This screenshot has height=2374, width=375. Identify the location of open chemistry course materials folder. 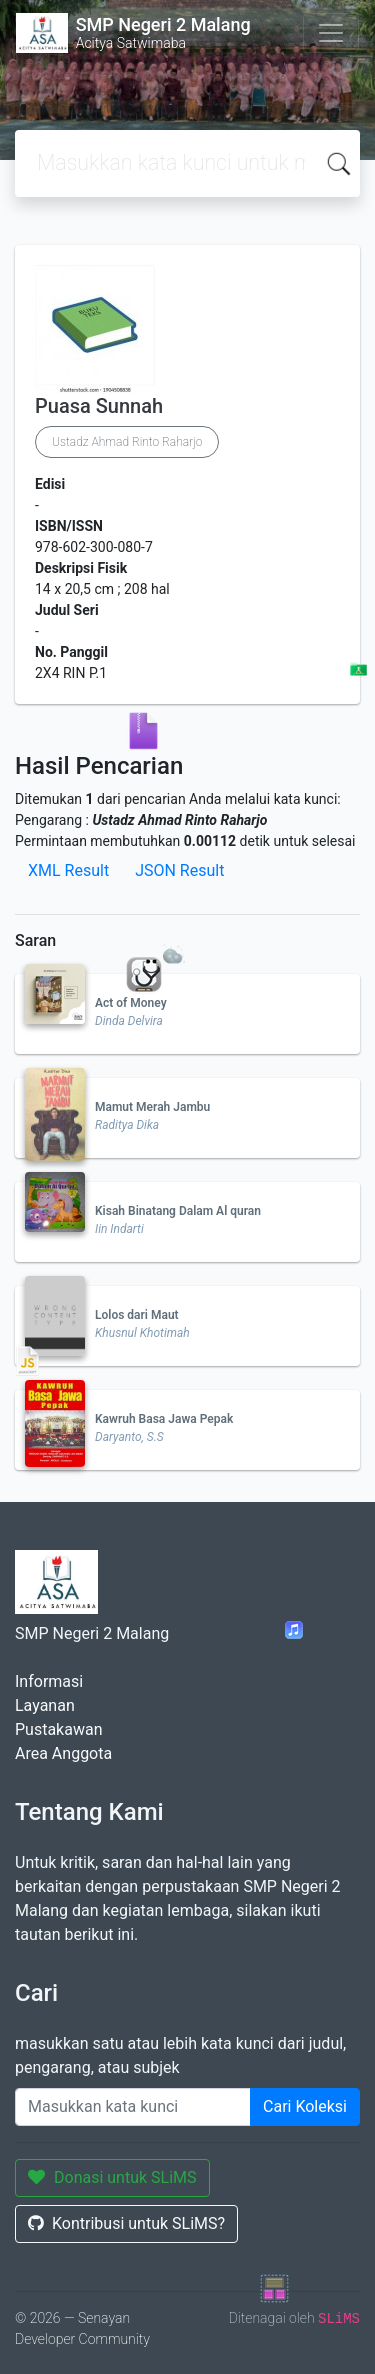
(358, 669).